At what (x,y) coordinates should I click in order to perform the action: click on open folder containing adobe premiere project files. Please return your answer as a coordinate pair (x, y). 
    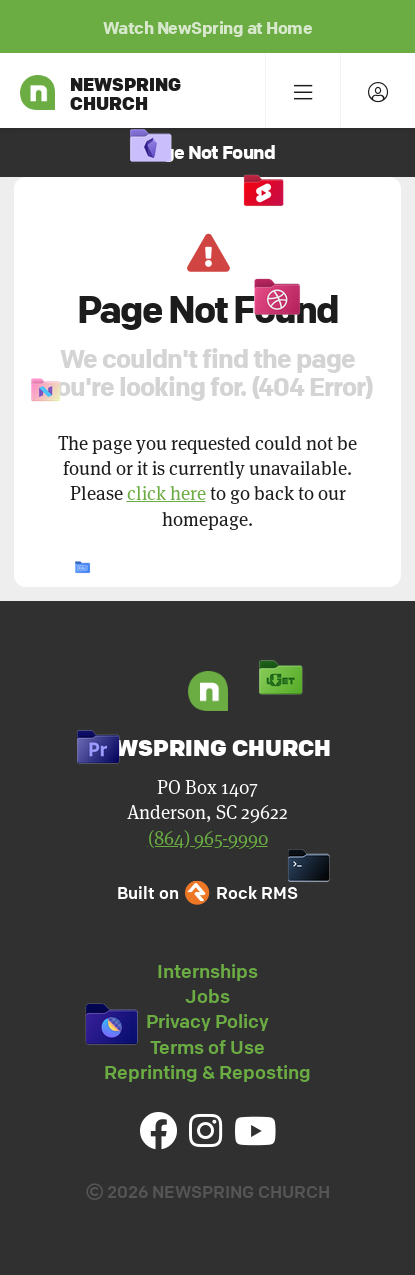
    Looking at the image, I should click on (98, 748).